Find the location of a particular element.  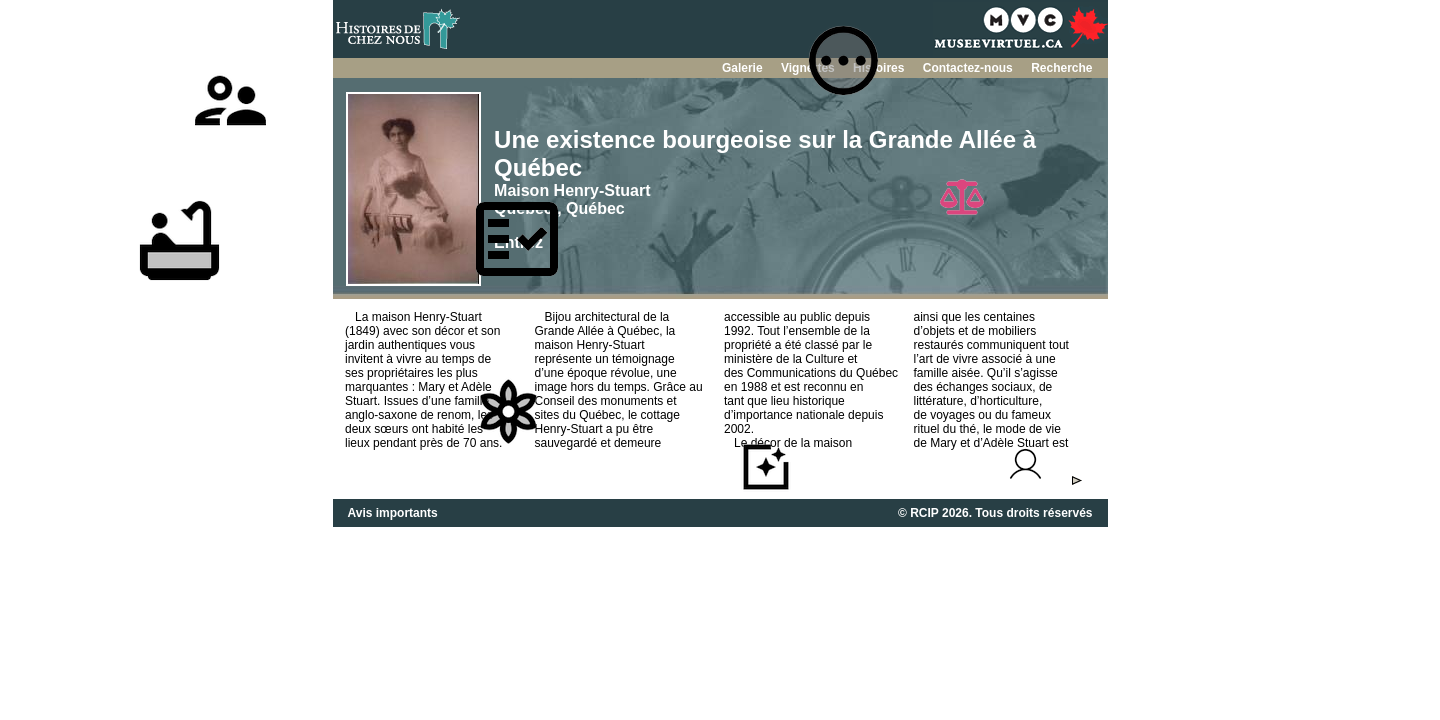

view your profile is located at coordinates (1025, 464).